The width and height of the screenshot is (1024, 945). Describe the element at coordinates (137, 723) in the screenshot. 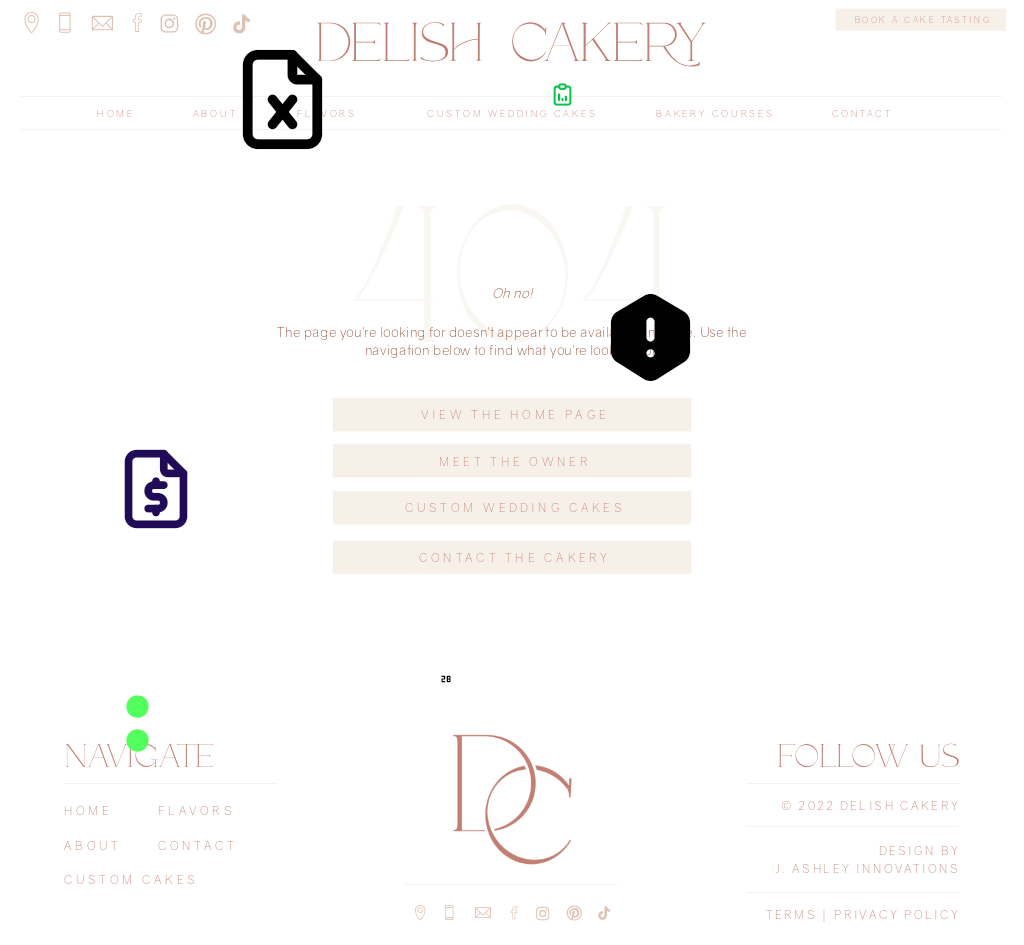

I see `access more options or actions` at that location.